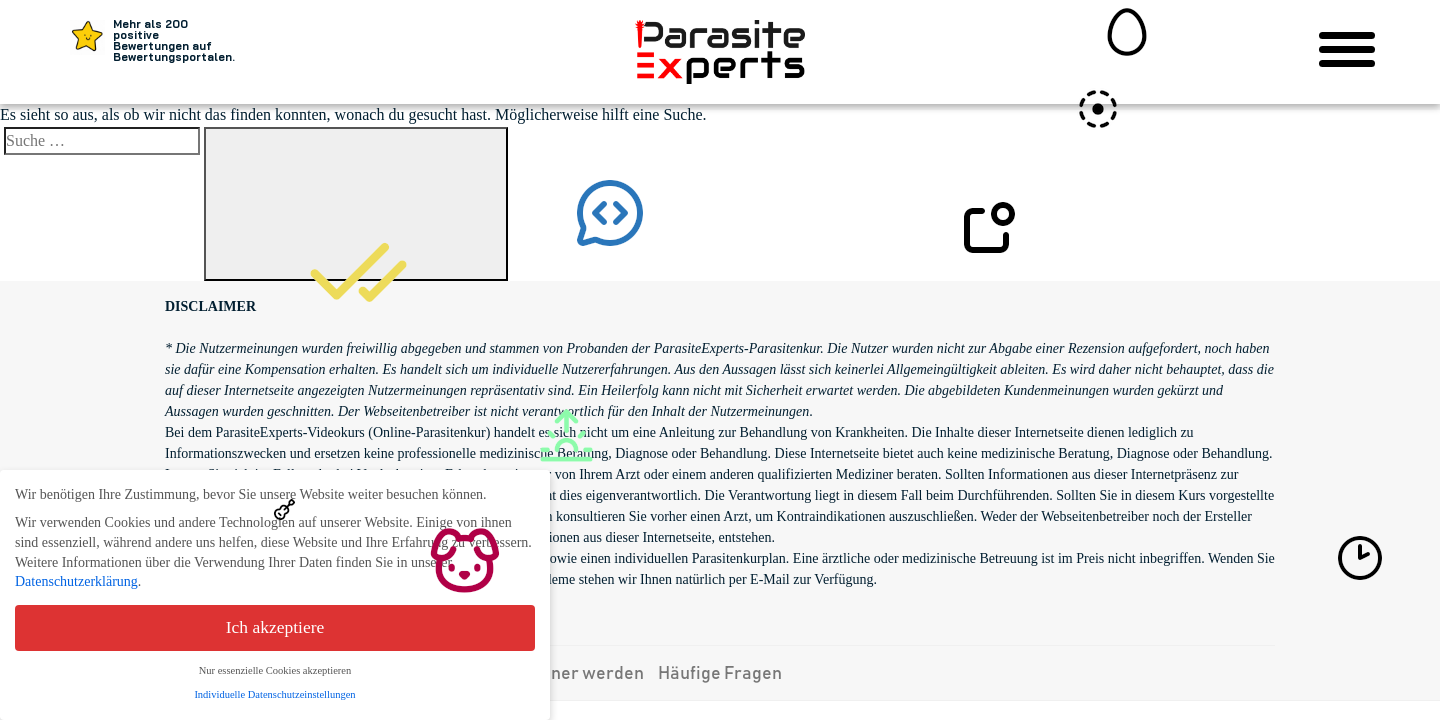 Image resolution: width=1440 pixels, height=720 pixels. I want to click on apply tilt-shift blur effect to photo, so click(1098, 109).